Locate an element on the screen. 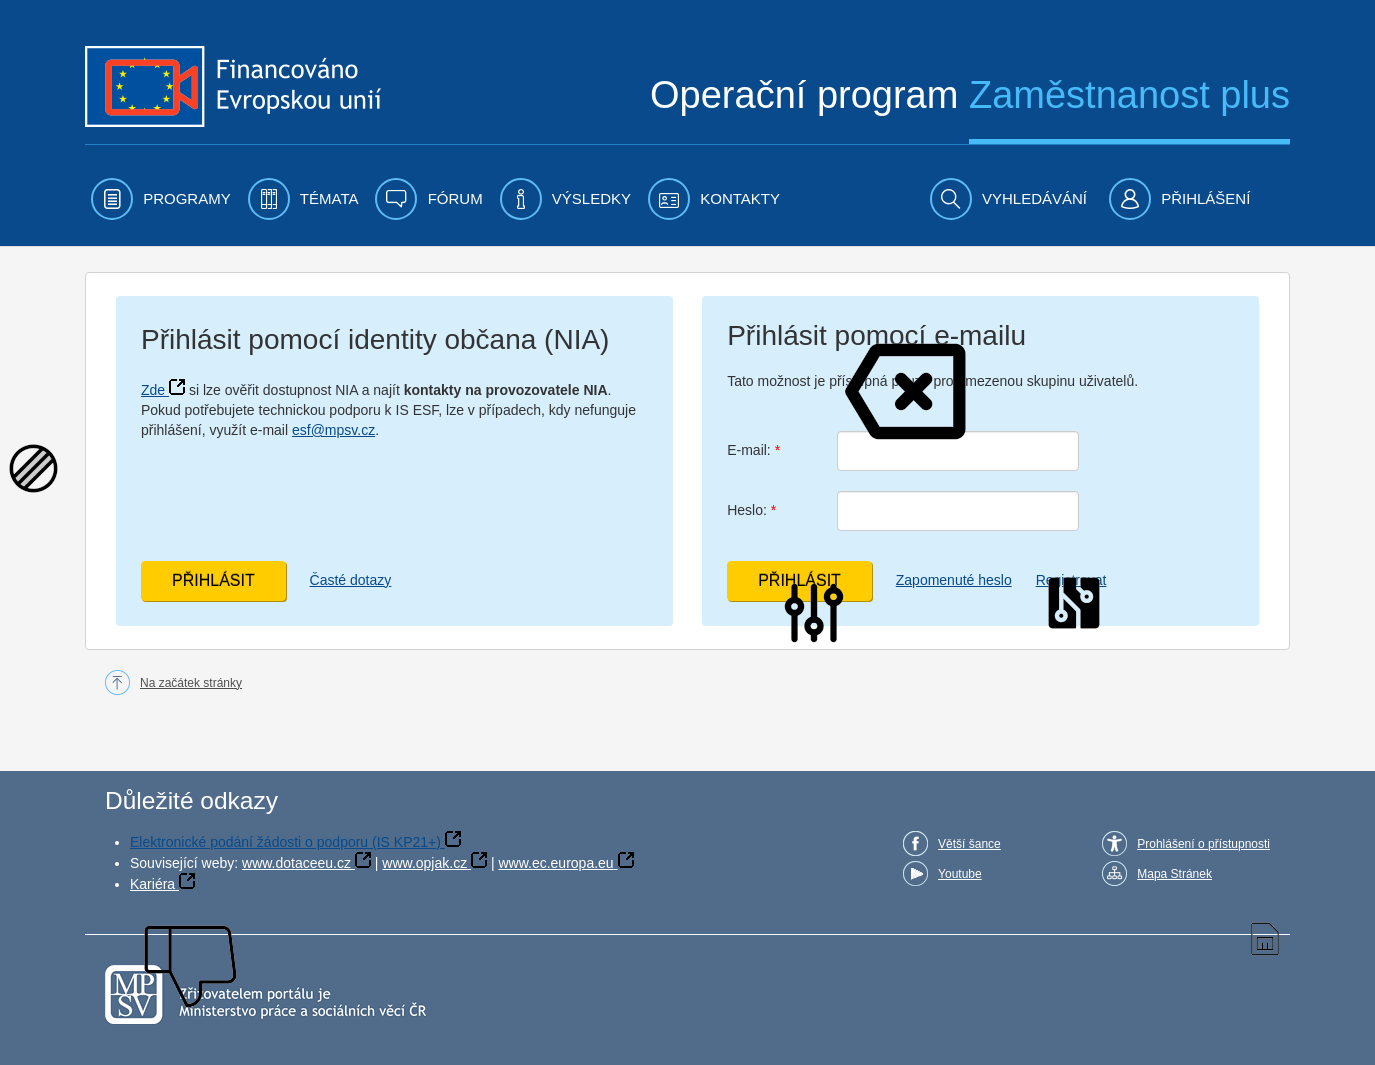 The height and width of the screenshot is (1065, 1375). indicates a blocked or prohibited action is located at coordinates (33, 468).